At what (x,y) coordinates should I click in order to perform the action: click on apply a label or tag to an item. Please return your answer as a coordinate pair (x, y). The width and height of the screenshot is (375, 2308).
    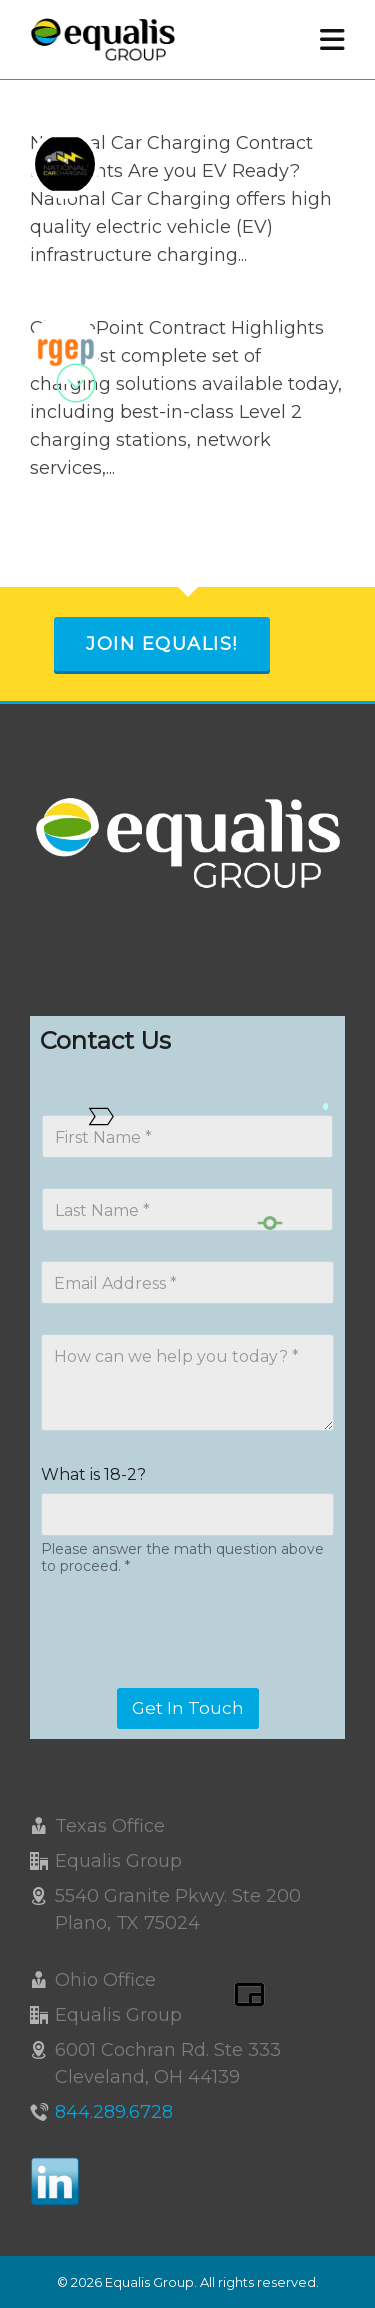
    Looking at the image, I should click on (100, 1116).